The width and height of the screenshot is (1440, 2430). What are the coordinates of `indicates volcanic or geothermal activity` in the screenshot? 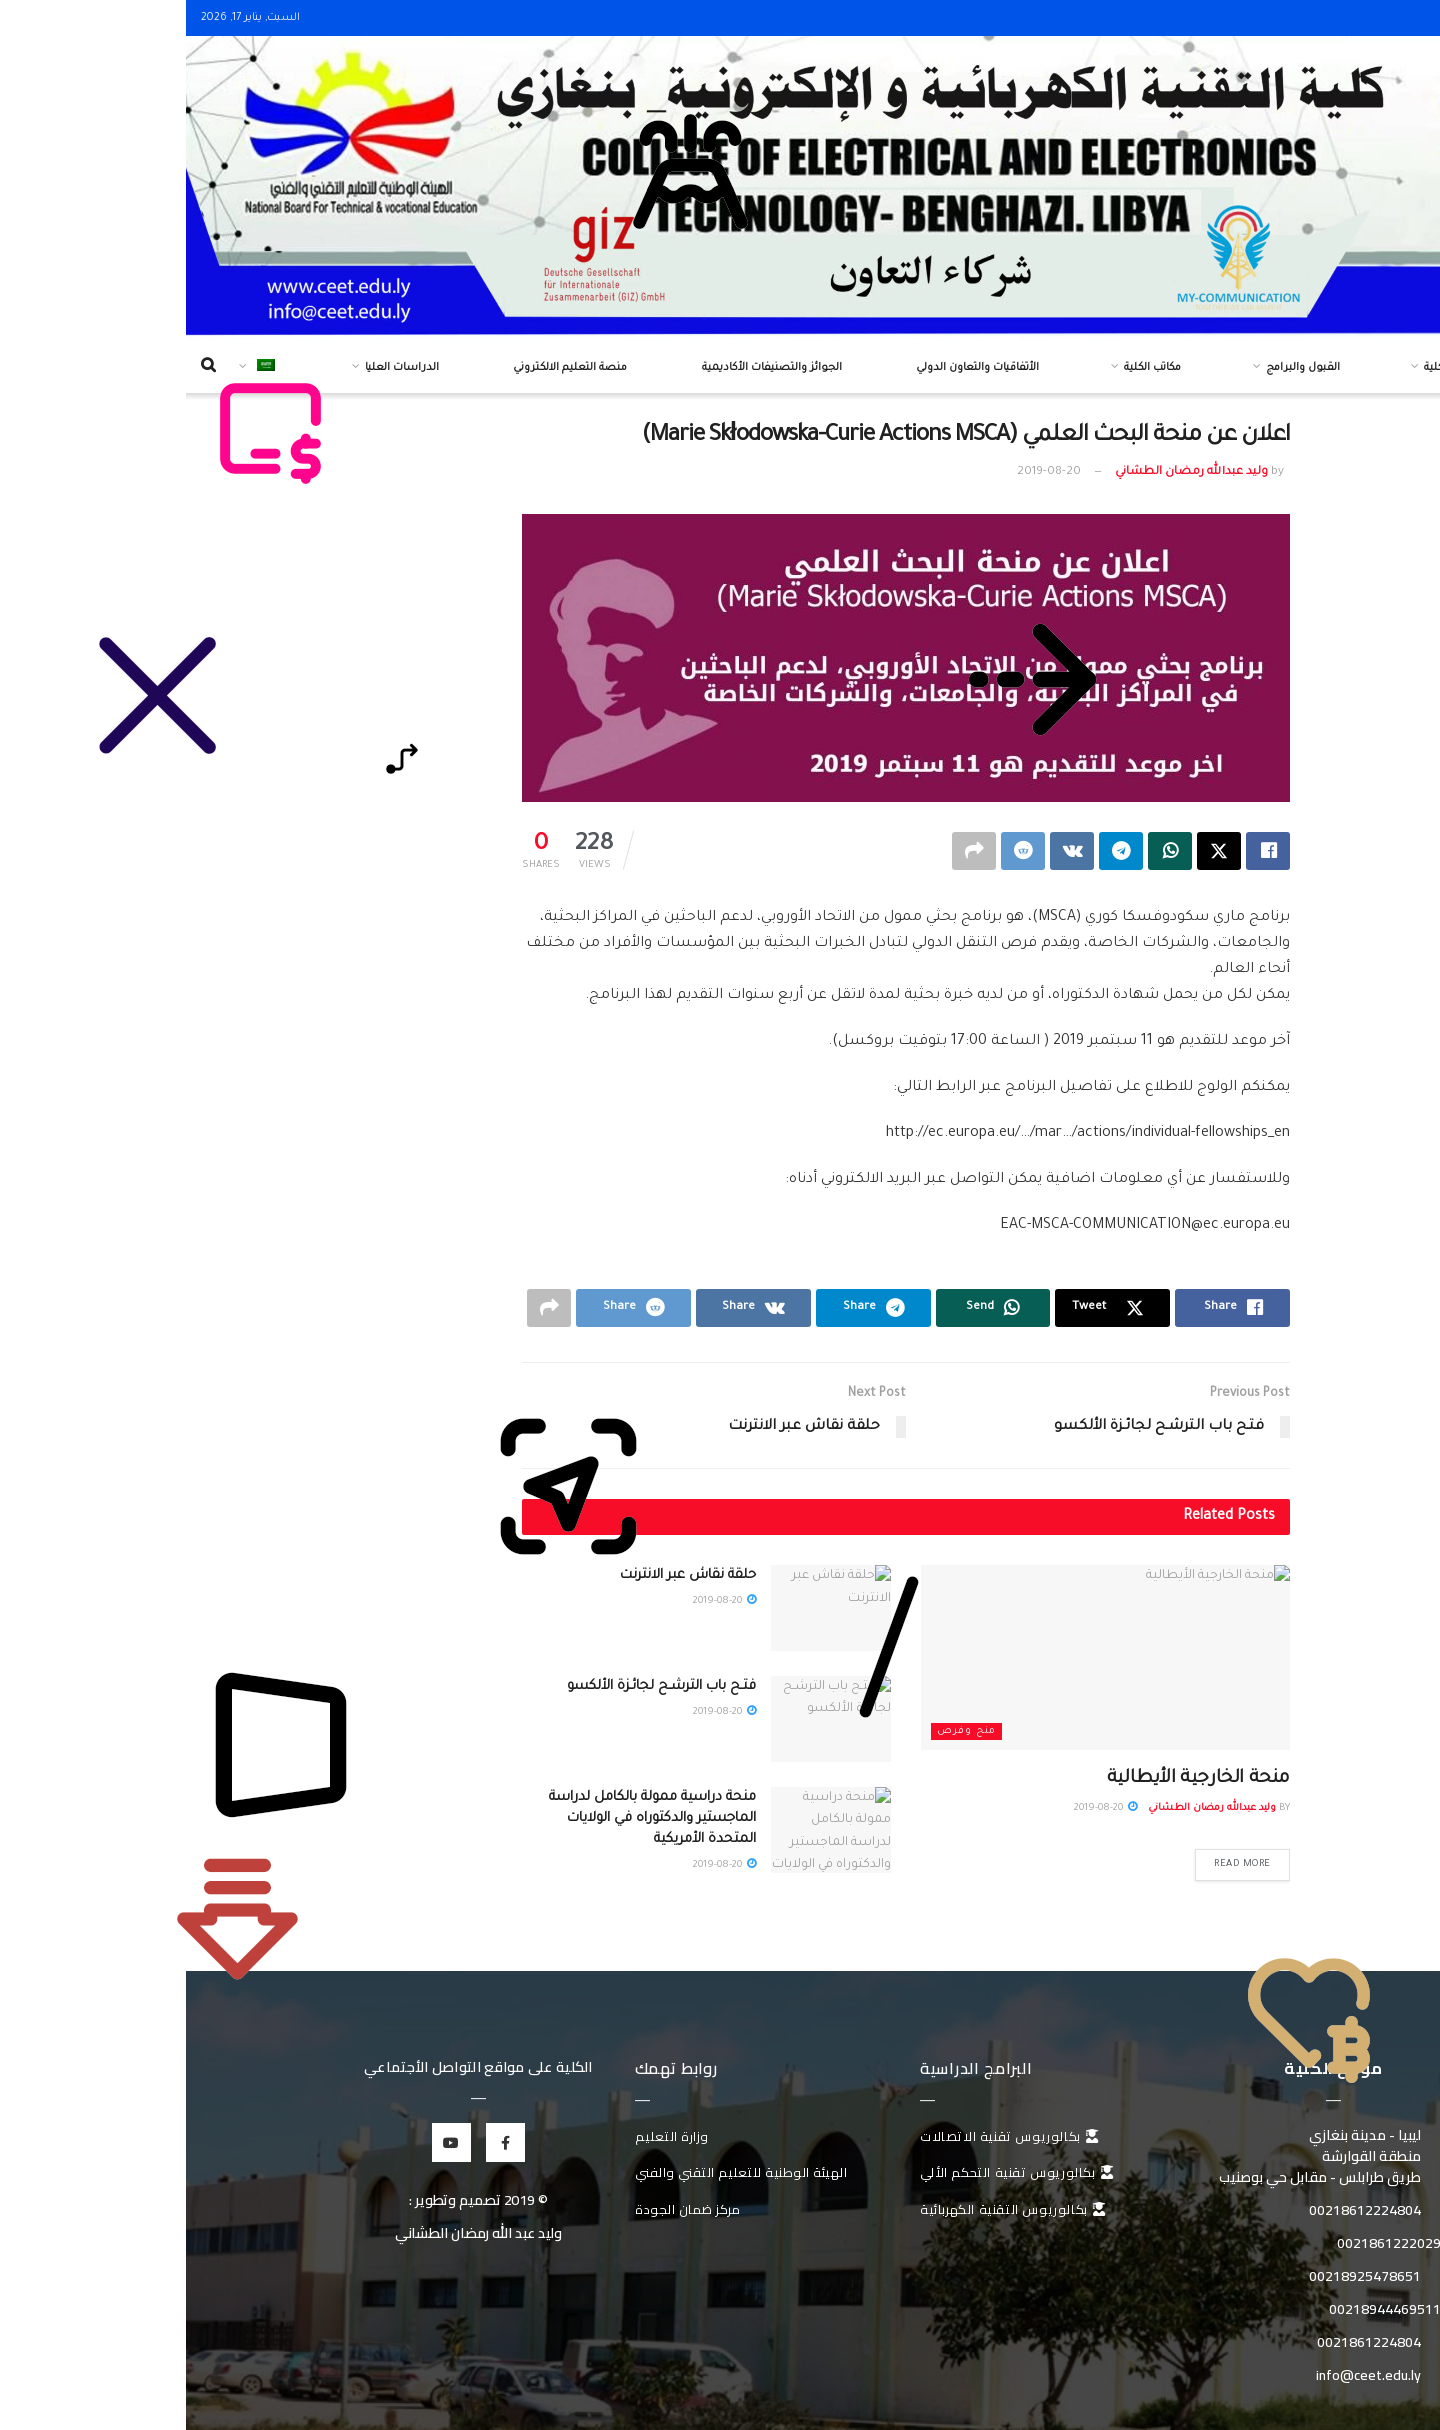 It's located at (690, 171).